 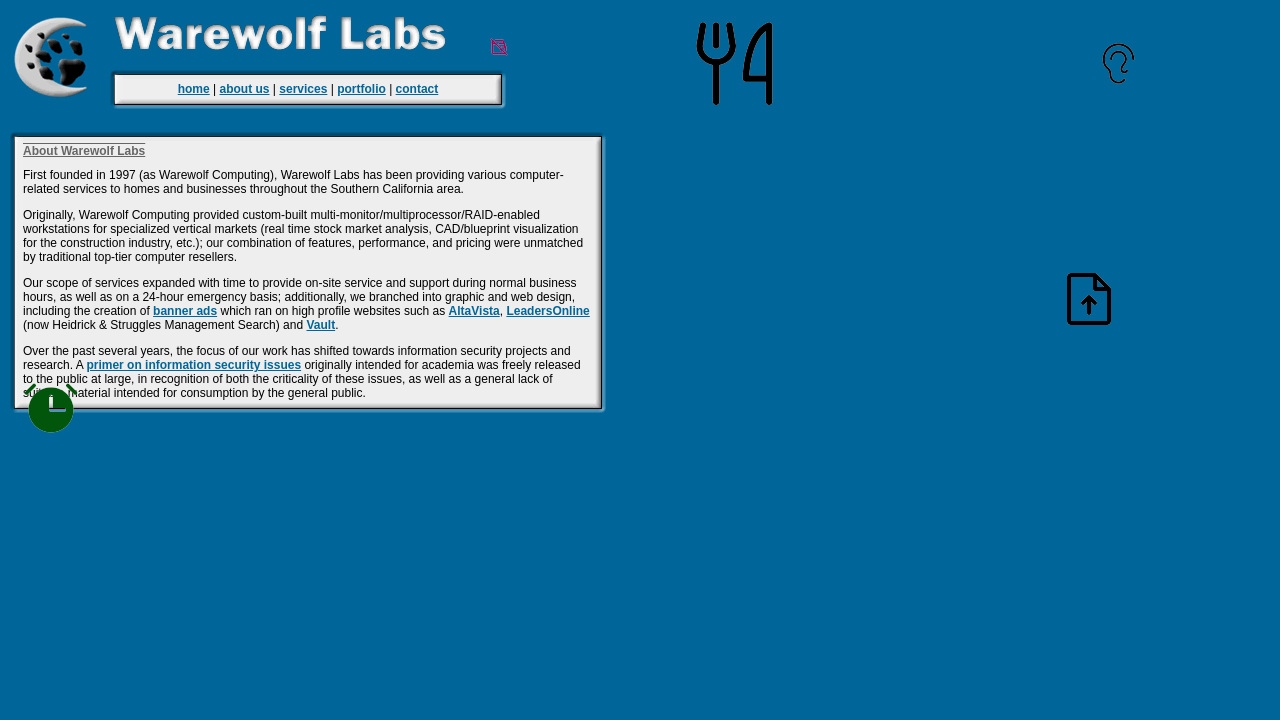 I want to click on wallet feature unavailable or disabled, so click(x=499, y=47).